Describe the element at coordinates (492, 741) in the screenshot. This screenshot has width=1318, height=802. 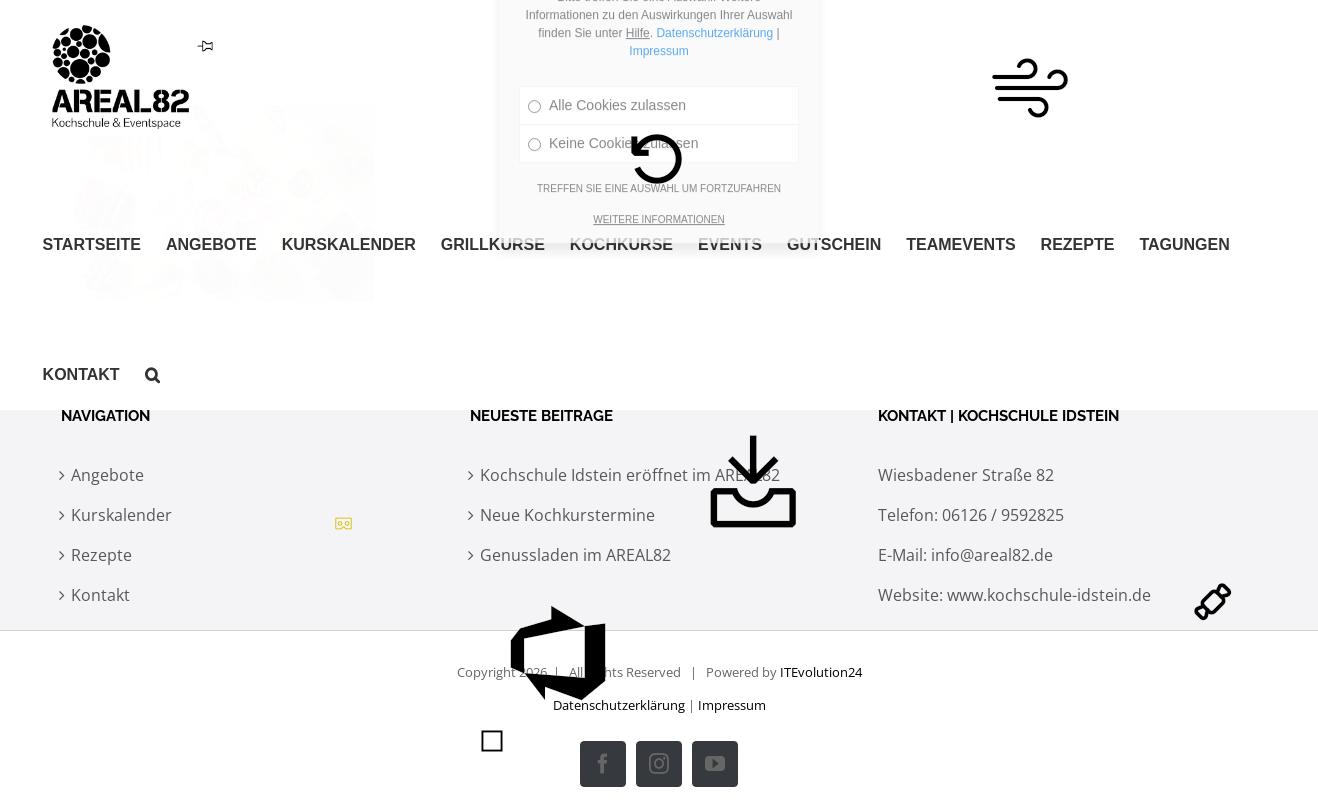
I see `maximize the current window` at that location.